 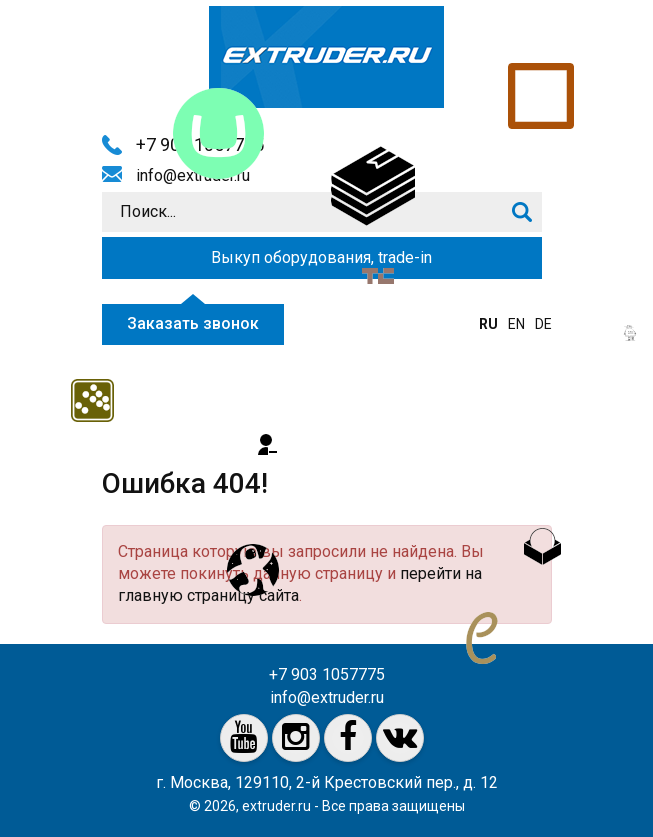 What do you see at coordinates (253, 570) in the screenshot?
I see `open the odysee app` at bounding box center [253, 570].